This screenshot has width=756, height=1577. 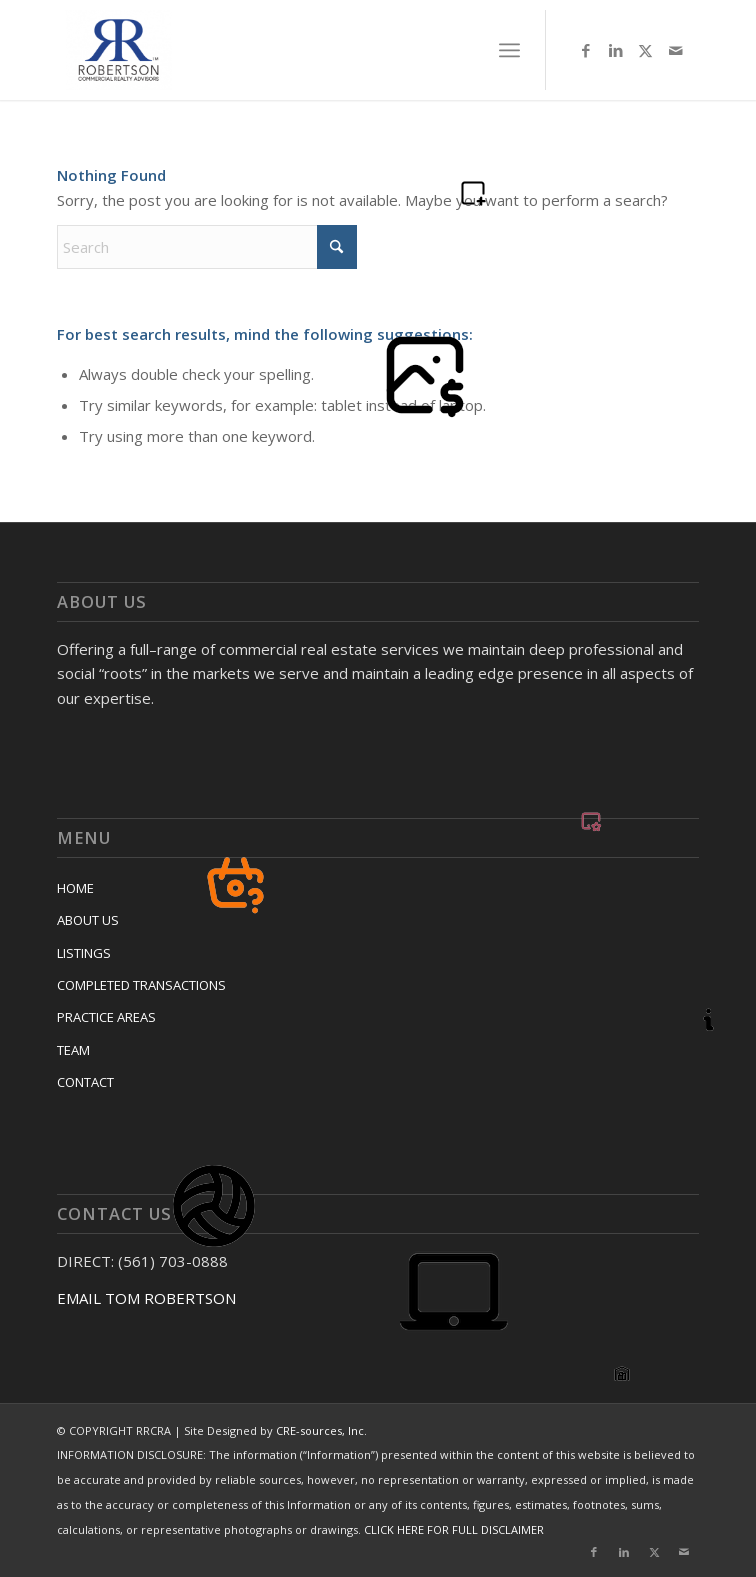 I want to click on access desktop or laptop view, so click(x=454, y=1294).